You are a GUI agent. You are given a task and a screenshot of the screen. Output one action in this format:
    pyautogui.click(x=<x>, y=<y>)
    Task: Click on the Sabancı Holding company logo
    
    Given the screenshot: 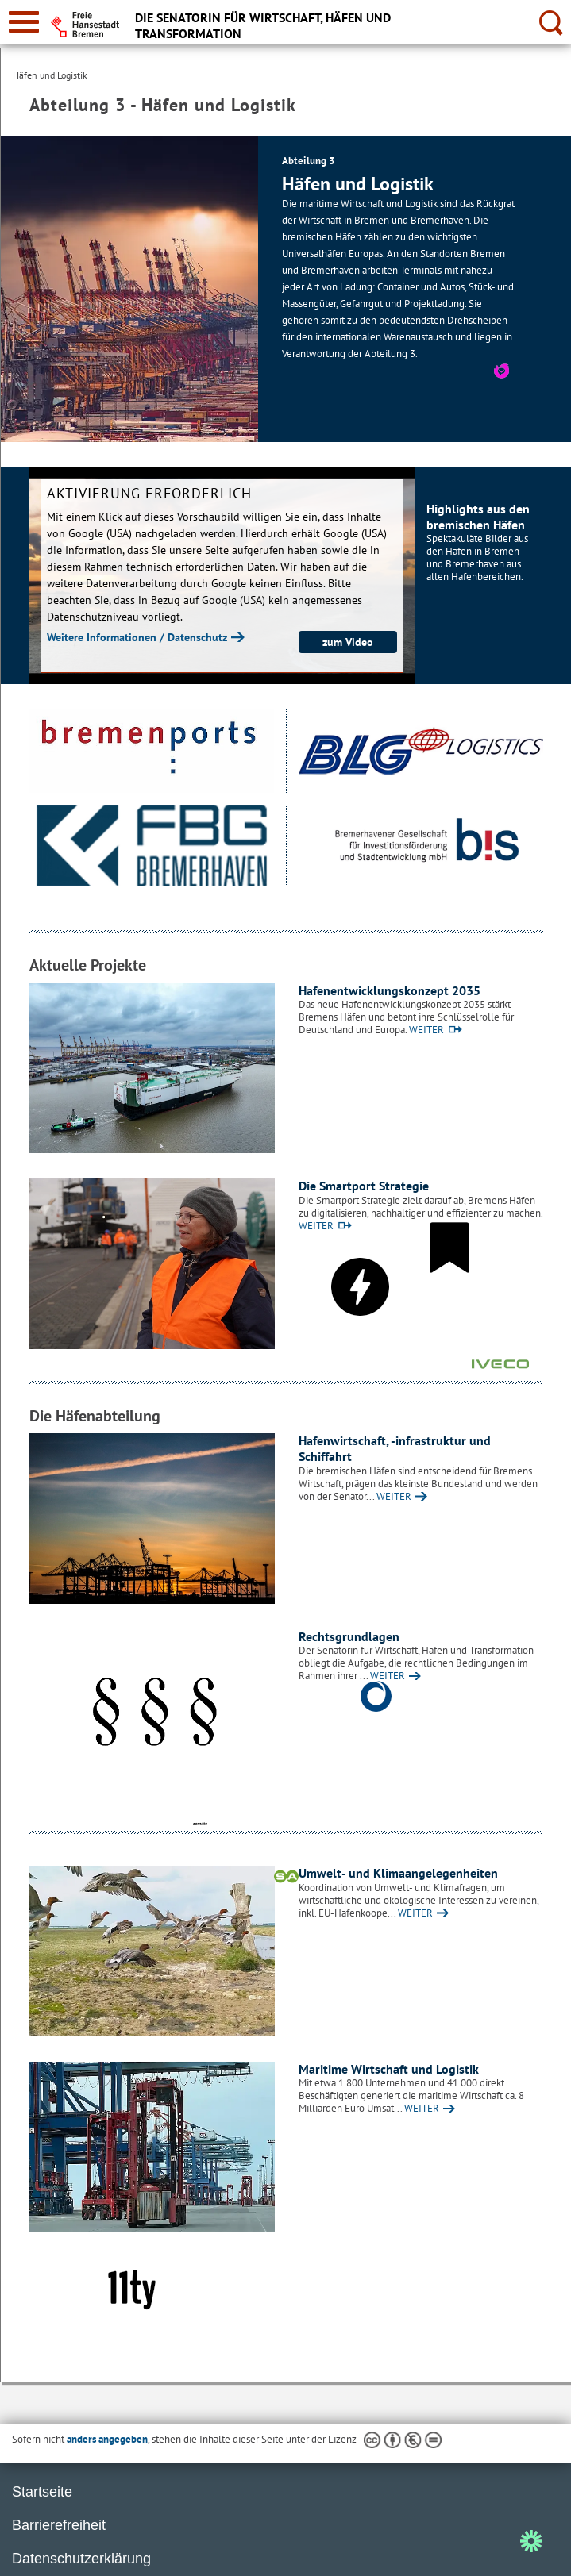 What is the action you would take?
    pyautogui.click(x=286, y=1876)
    